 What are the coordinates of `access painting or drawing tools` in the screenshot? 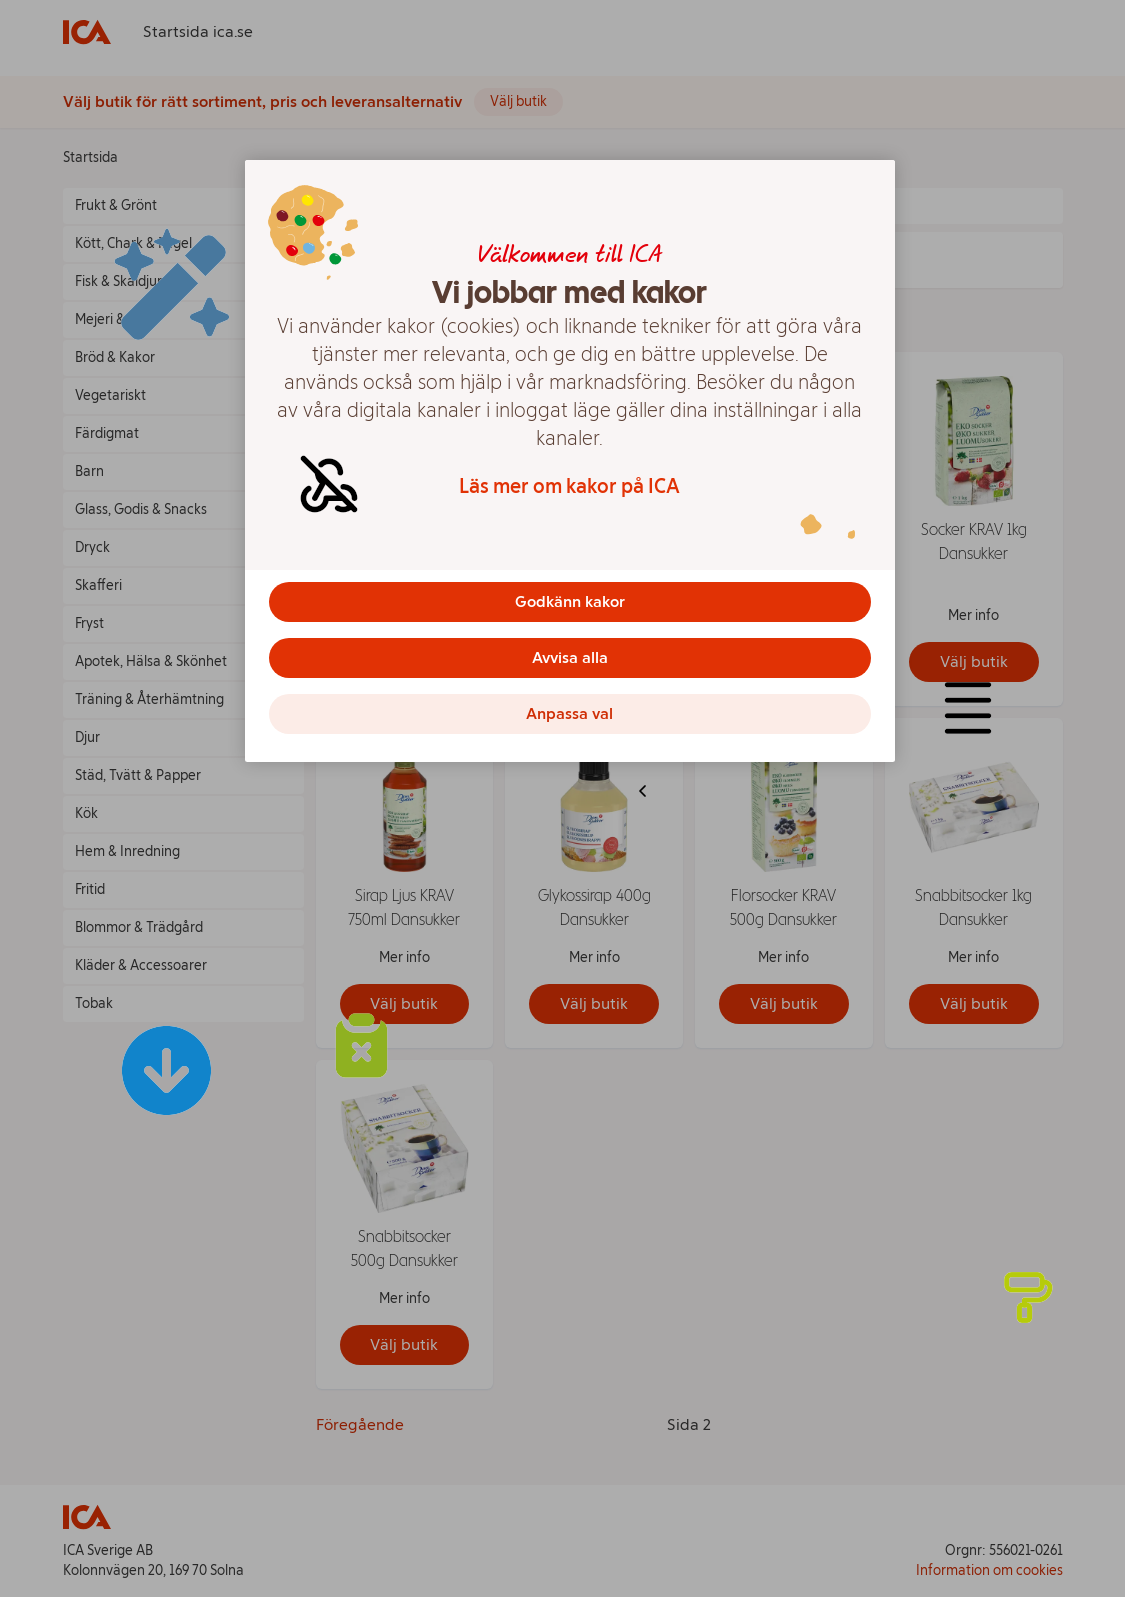 It's located at (1024, 1297).